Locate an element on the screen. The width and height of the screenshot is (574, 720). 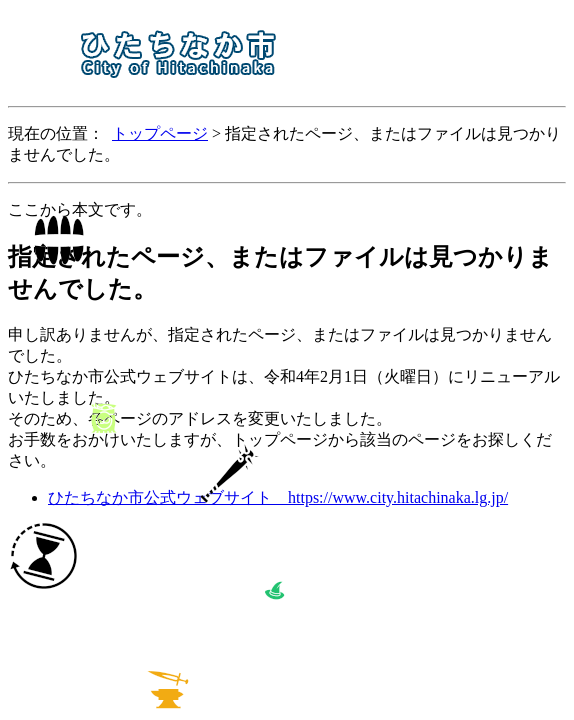
view dental health or teeth information is located at coordinates (59, 240).